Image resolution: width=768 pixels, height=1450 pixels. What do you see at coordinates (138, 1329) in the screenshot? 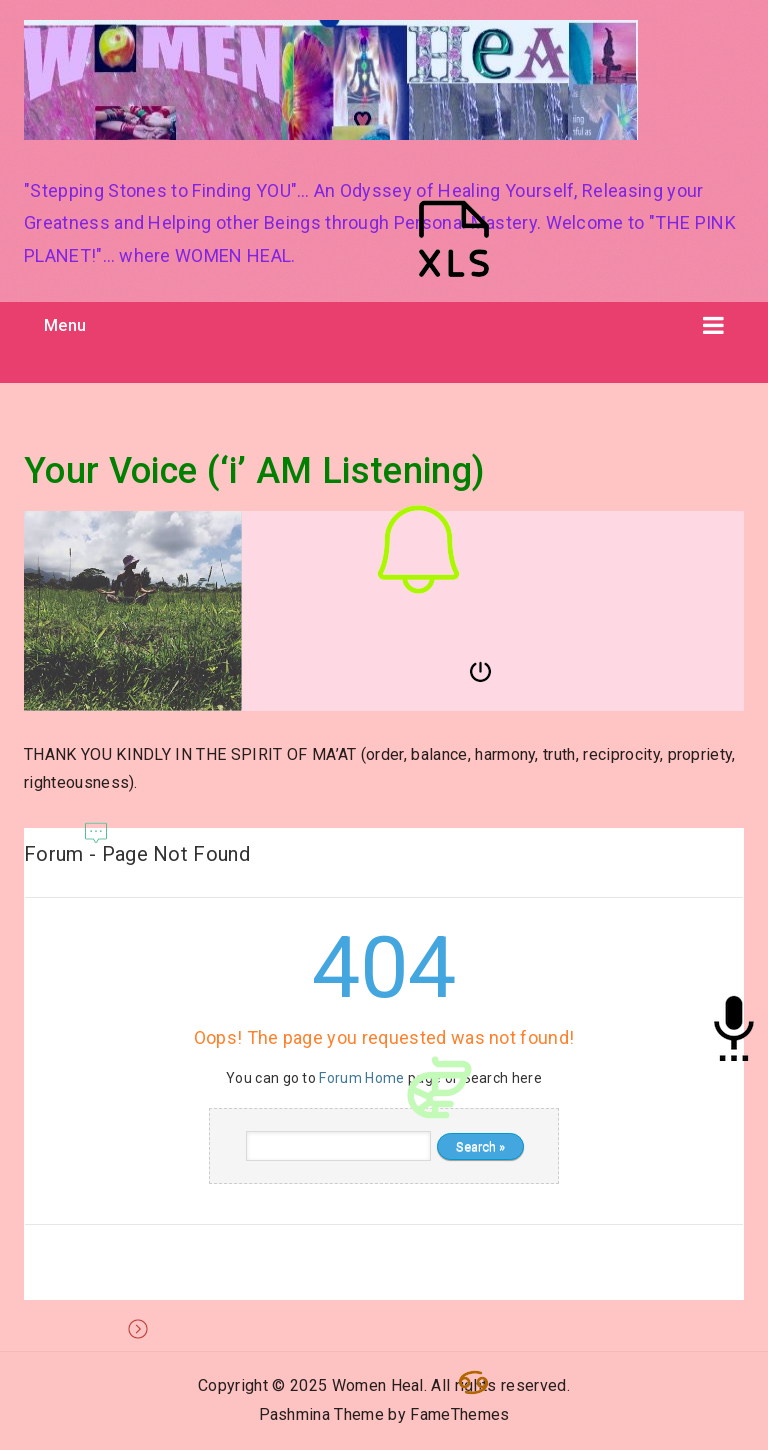
I see `go to next item or page` at bounding box center [138, 1329].